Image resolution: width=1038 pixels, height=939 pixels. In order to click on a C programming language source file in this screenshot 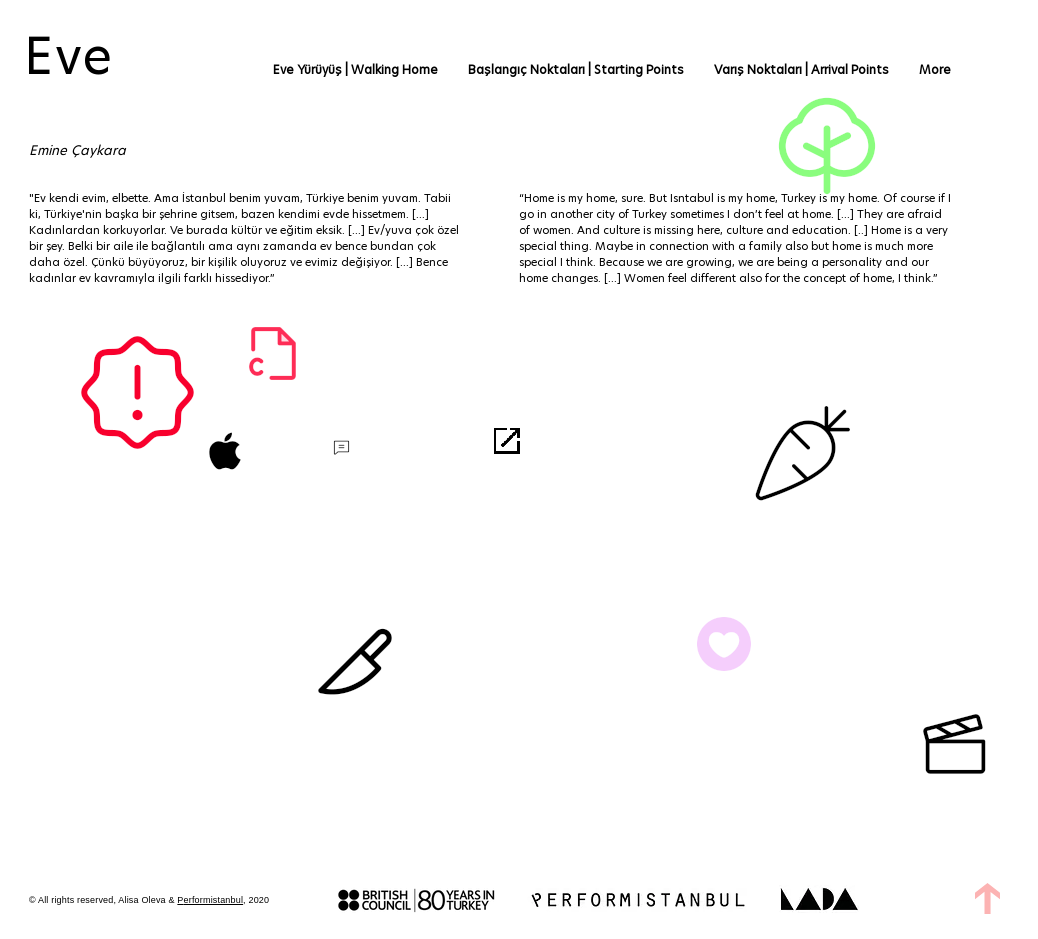, I will do `click(273, 353)`.